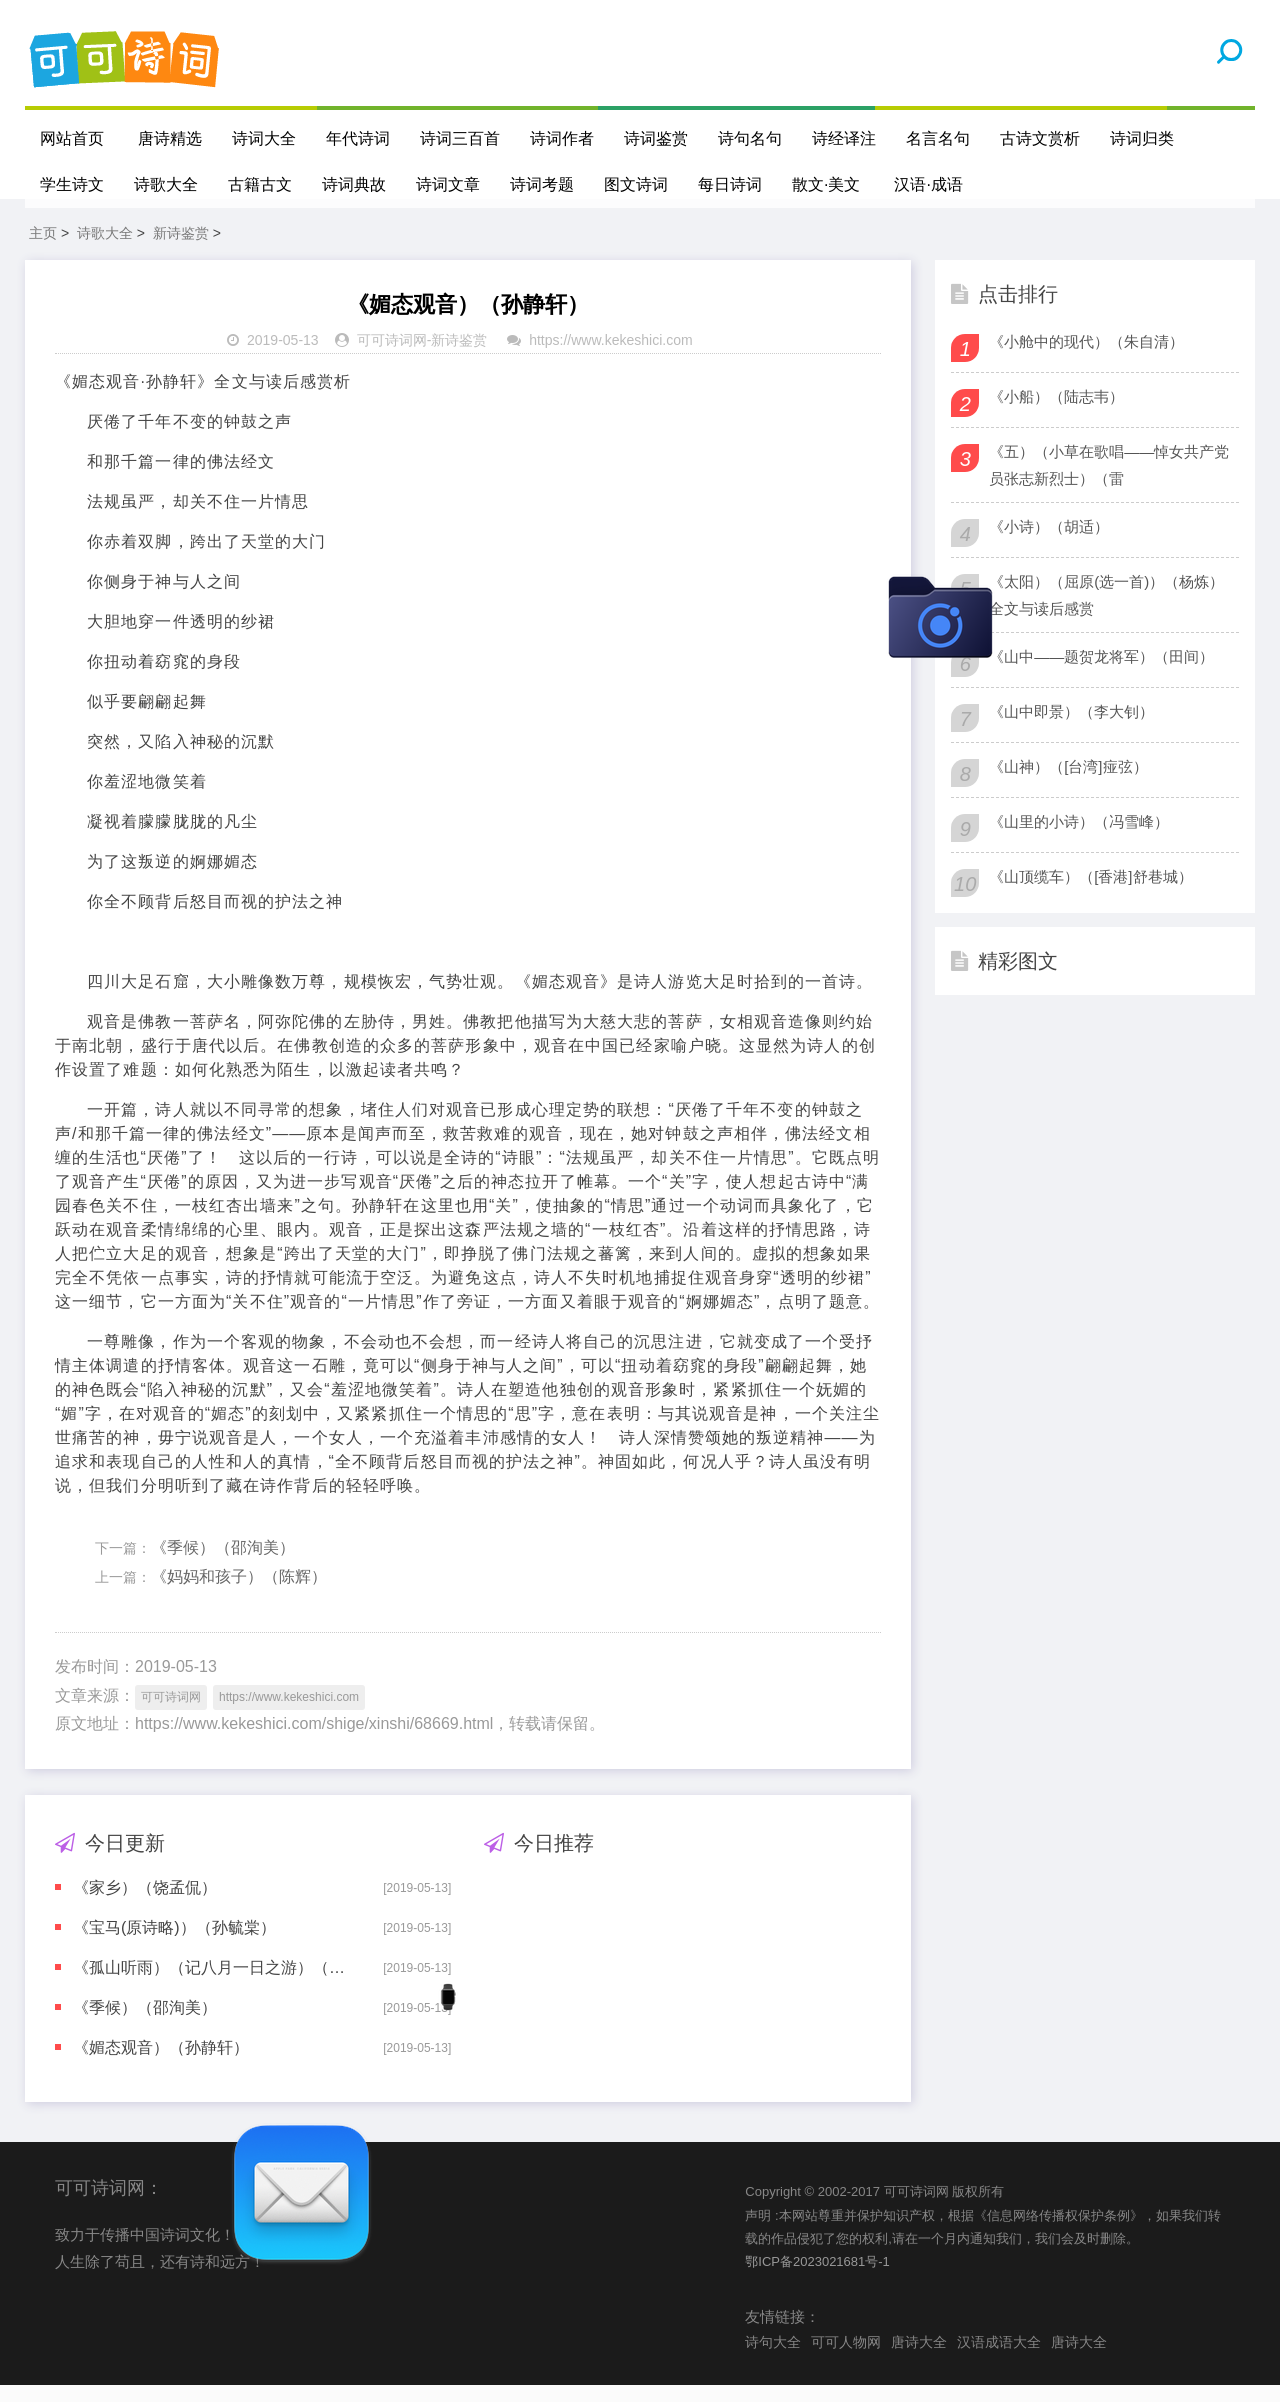 The image size is (1280, 2402). What do you see at coordinates (940, 620) in the screenshot?
I see `open ionic framework project folder` at bounding box center [940, 620].